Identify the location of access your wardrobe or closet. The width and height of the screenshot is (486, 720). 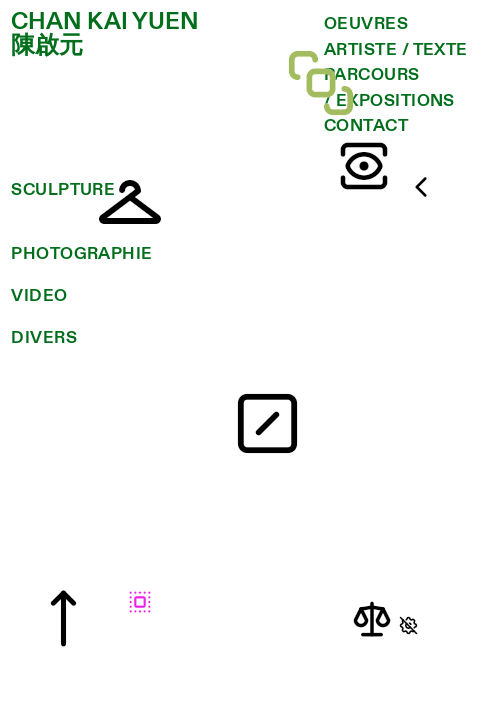
(130, 205).